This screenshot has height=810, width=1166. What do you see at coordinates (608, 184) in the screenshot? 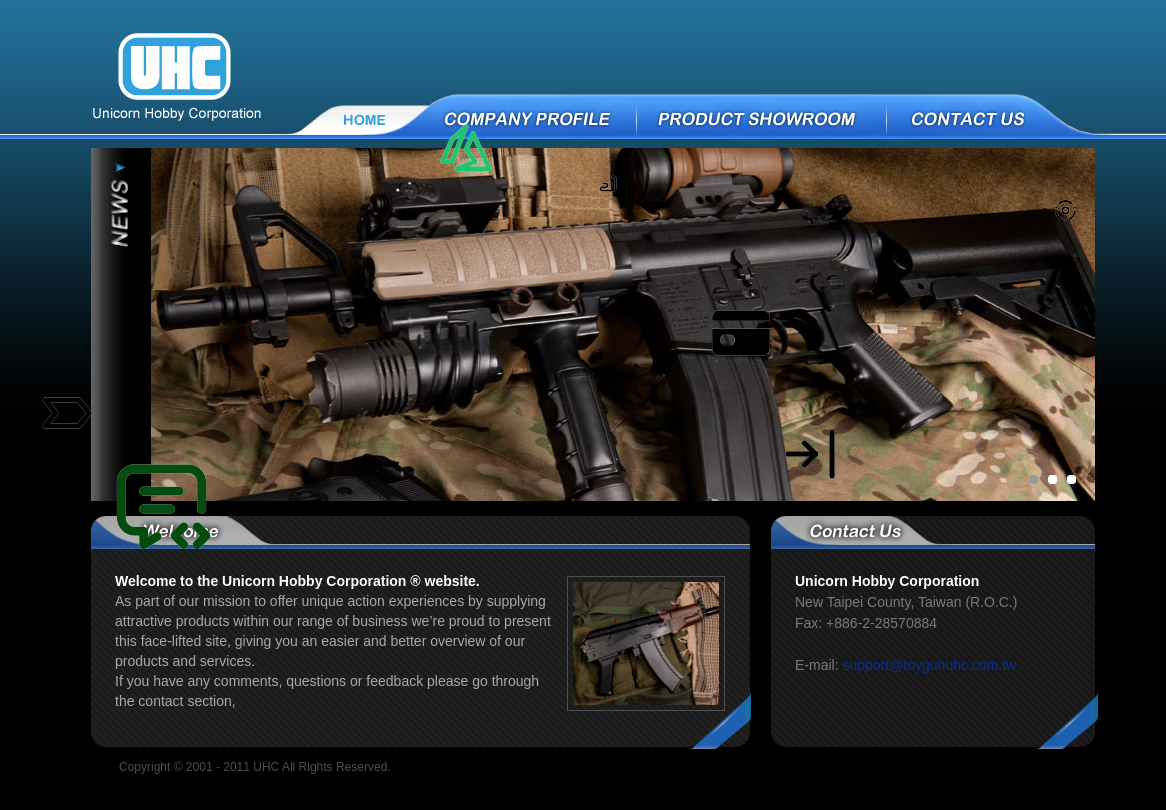
I see `compose or write new content` at bounding box center [608, 184].